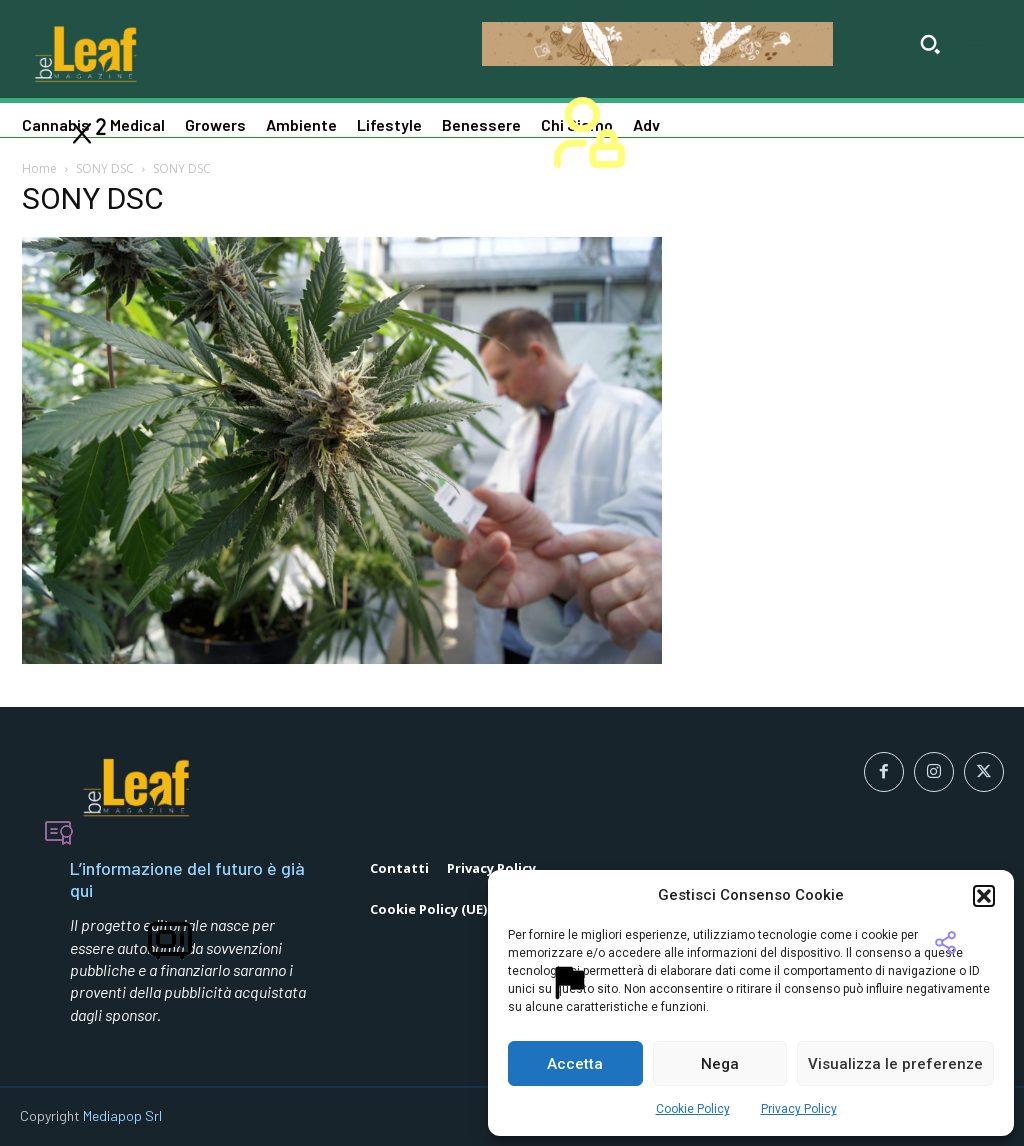  Describe the element at coordinates (945, 942) in the screenshot. I see `share content with others` at that location.